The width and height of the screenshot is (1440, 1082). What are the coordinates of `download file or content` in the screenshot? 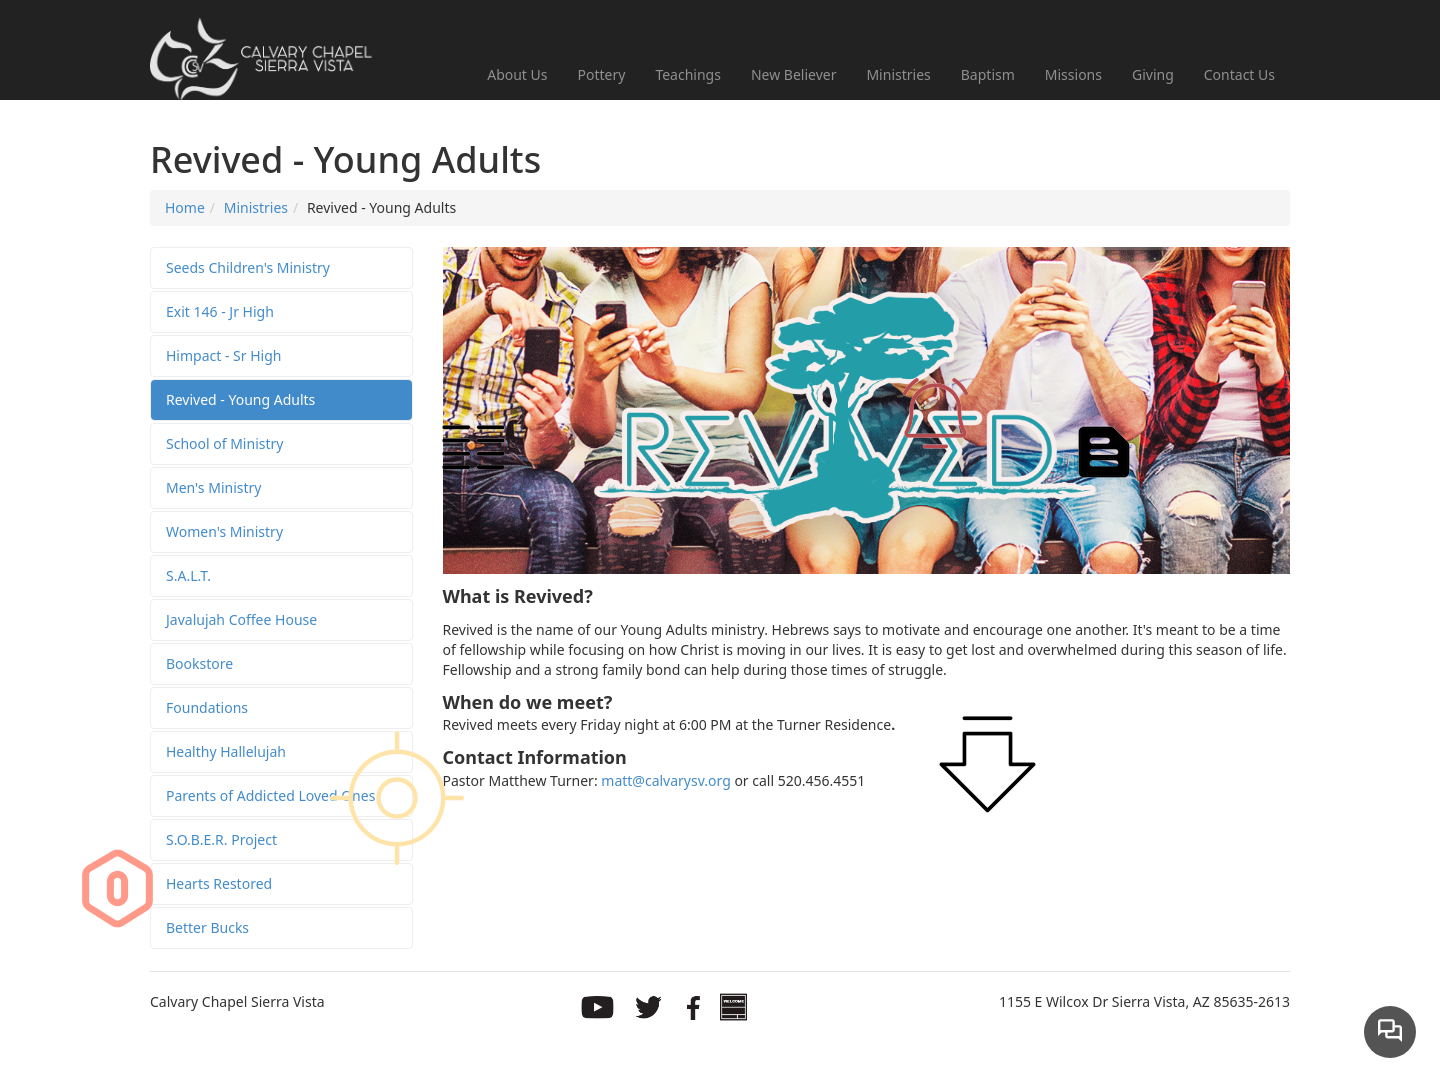 It's located at (987, 760).